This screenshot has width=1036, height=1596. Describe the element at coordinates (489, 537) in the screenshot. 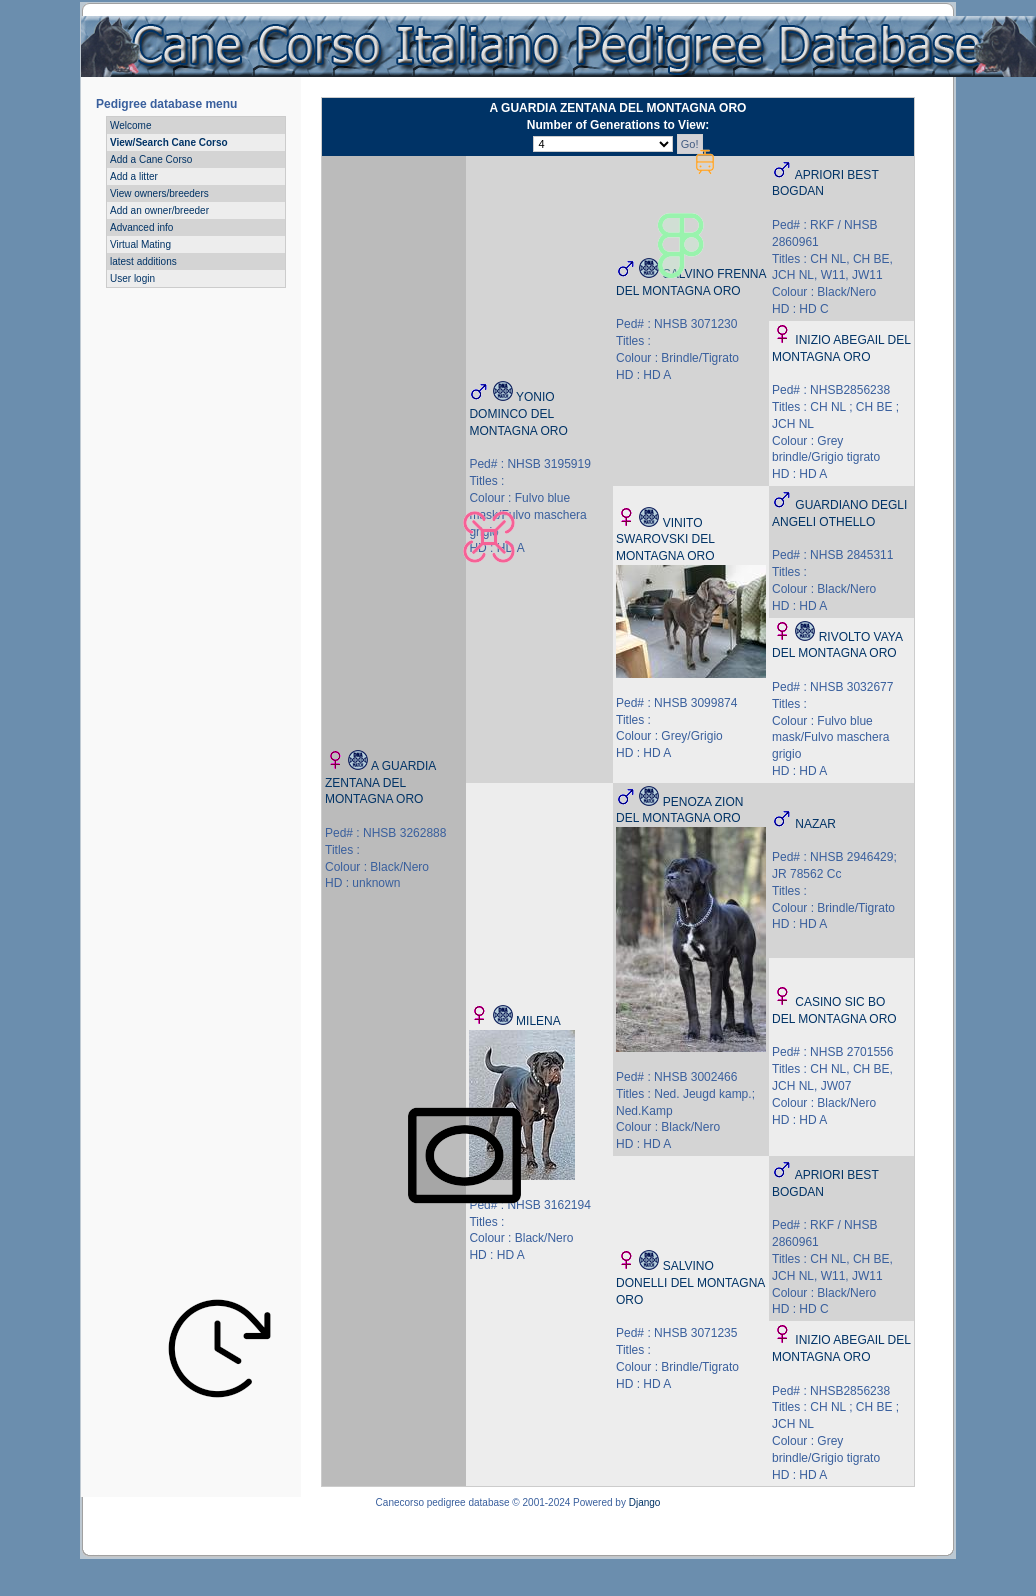

I see `access drone controls` at that location.